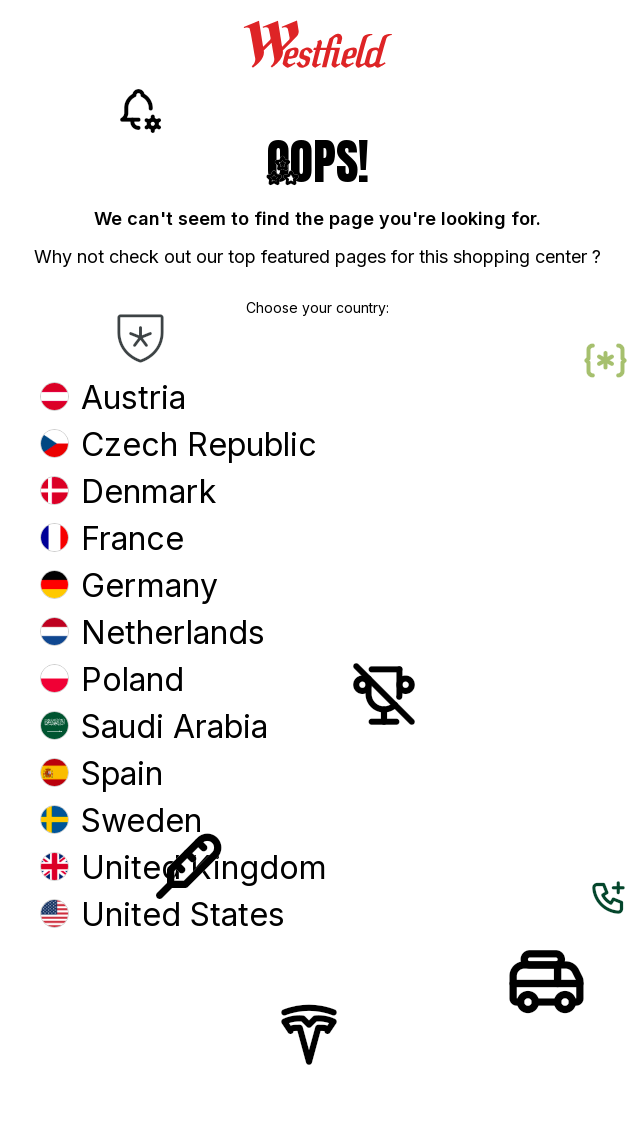 This screenshot has height=1138, width=635. I want to click on add a new contact, so click(608, 897).